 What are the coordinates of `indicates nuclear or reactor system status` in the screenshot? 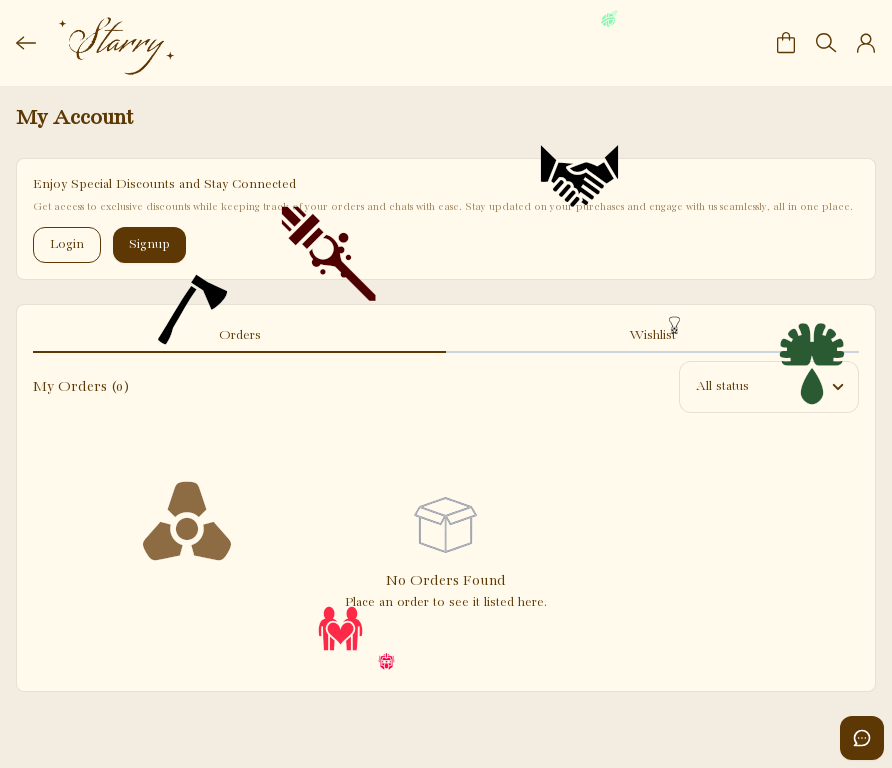 It's located at (187, 521).